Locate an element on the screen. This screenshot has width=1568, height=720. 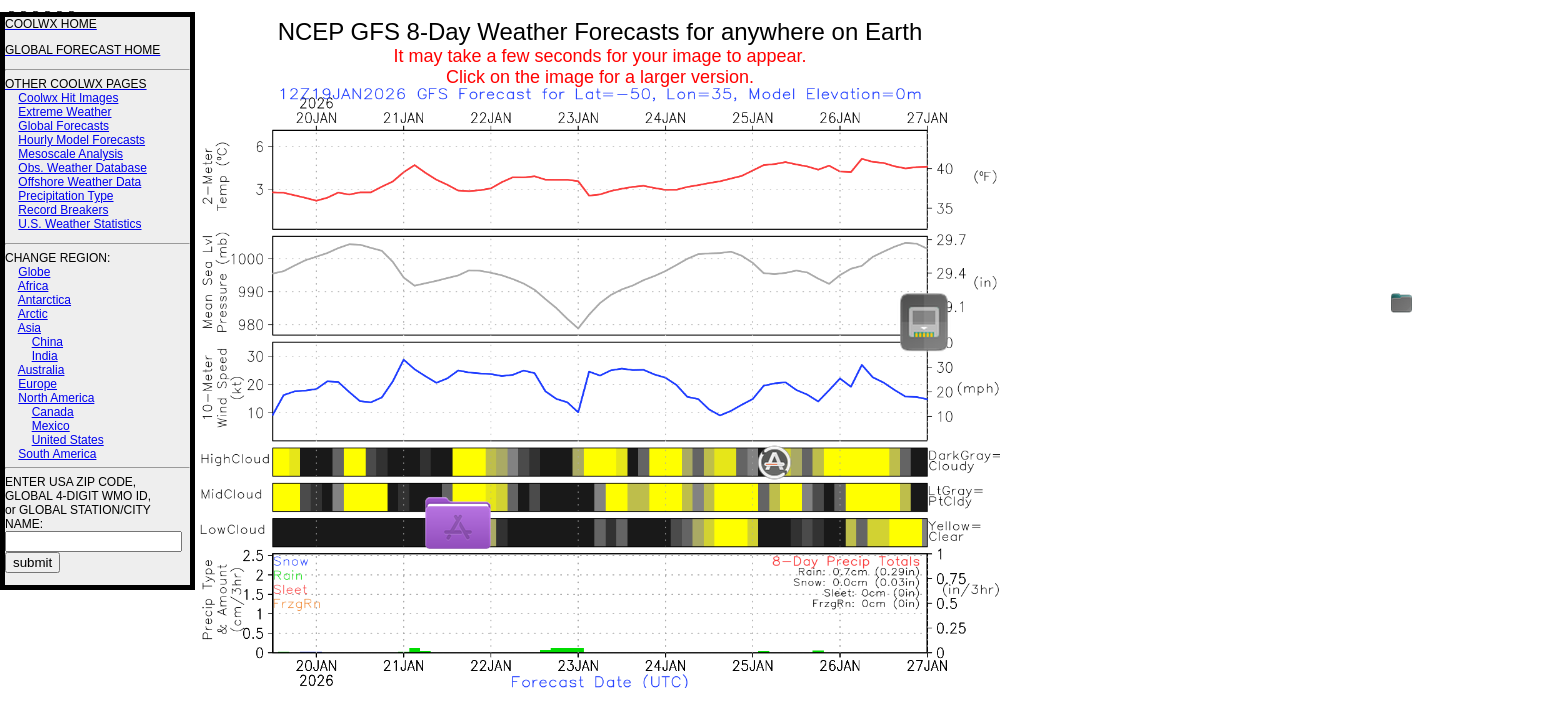
a sega genesis ROM file is located at coordinates (924, 322).